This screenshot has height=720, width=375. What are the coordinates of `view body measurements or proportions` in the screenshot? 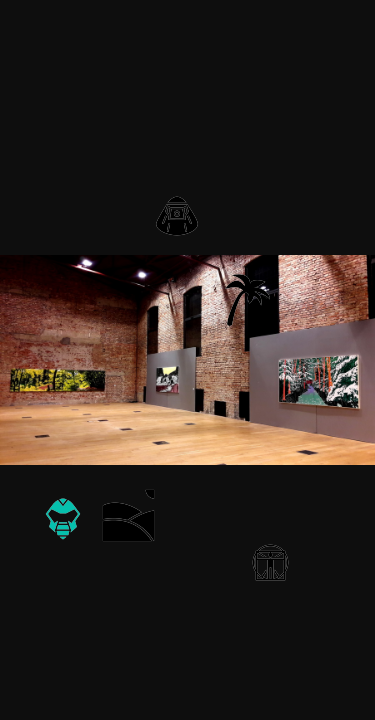 It's located at (270, 562).